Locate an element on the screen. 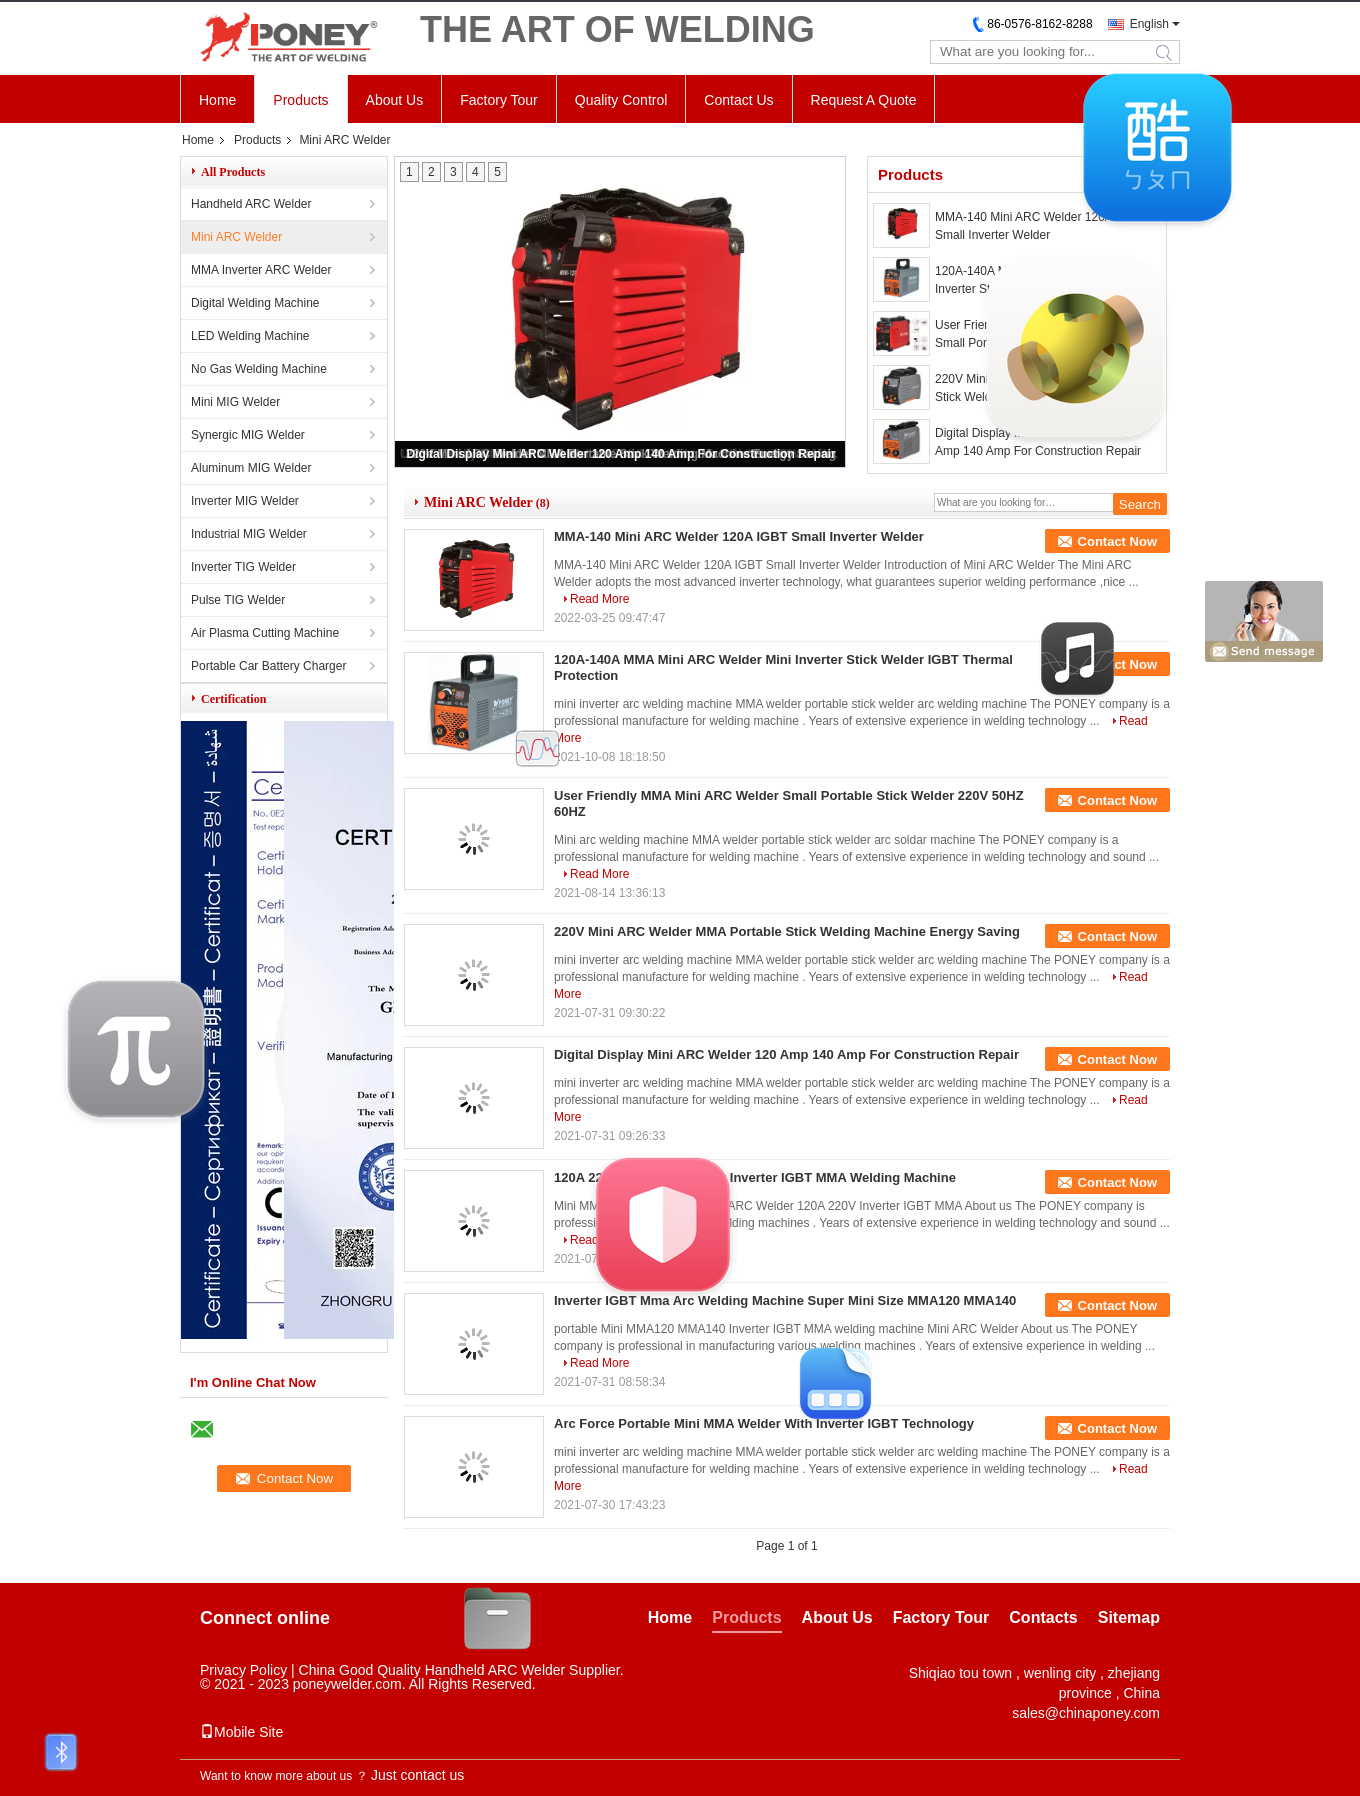 This screenshot has height=1796, width=1360. open the files application is located at coordinates (497, 1618).